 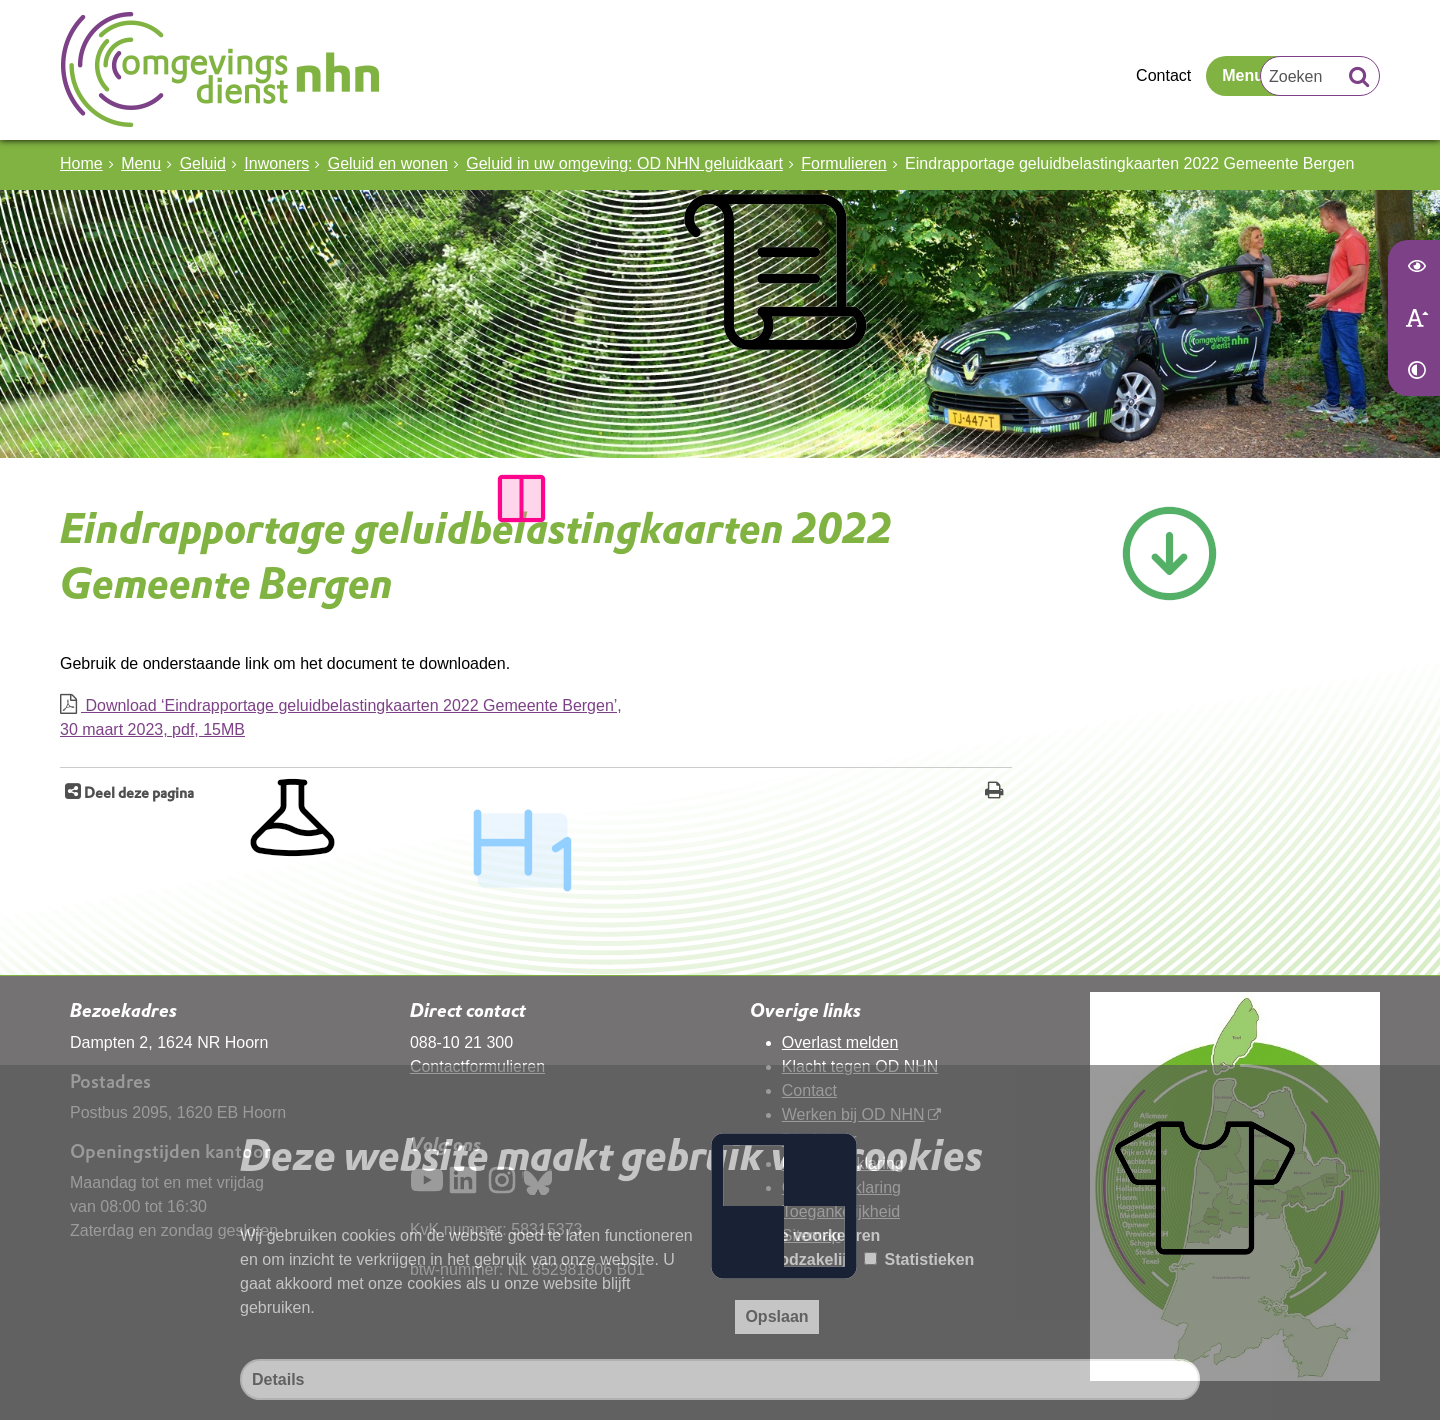 What do you see at coordinates (784, 1206) in the screenshot?
I see `indicates transparency in image editing software` at bounding box center [784, 1206].